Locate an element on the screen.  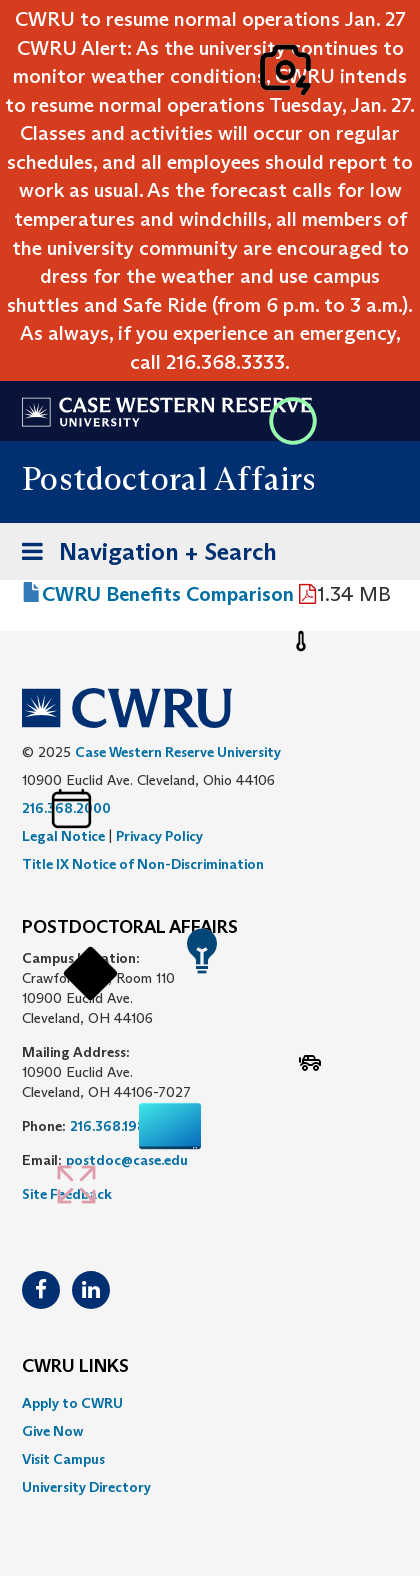
access tips or suggestions is located at coordinates (202, 951).